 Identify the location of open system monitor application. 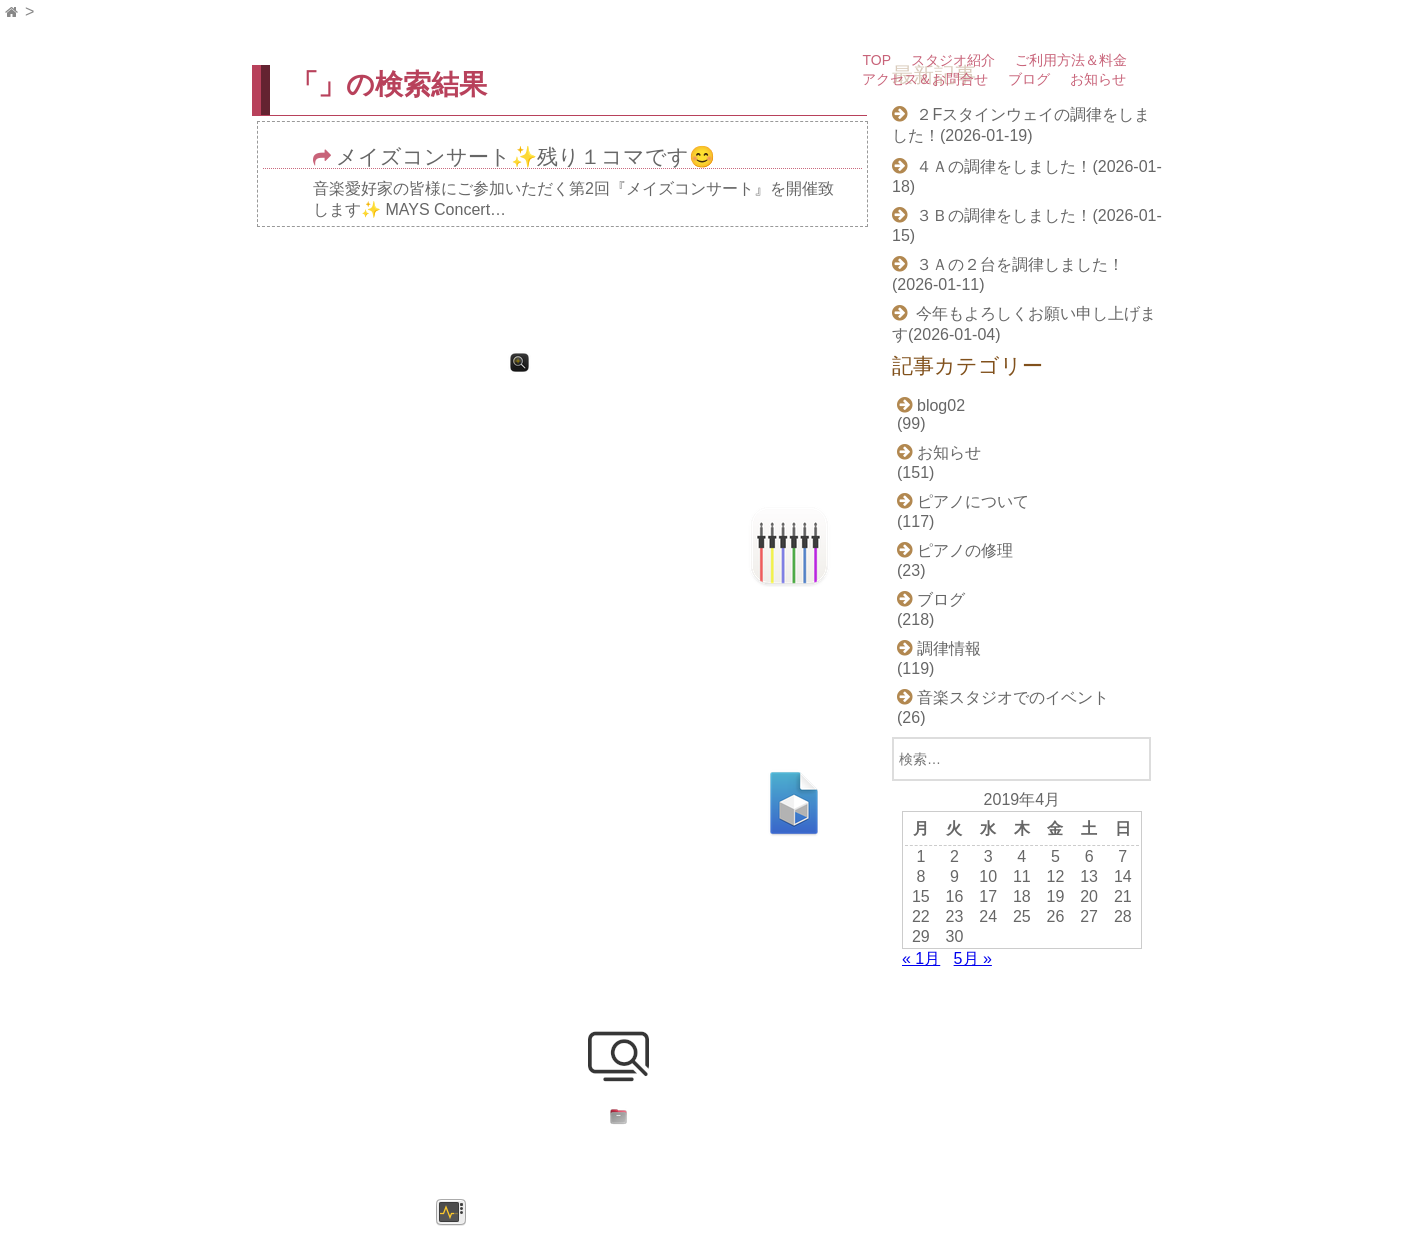
(451, 1212).